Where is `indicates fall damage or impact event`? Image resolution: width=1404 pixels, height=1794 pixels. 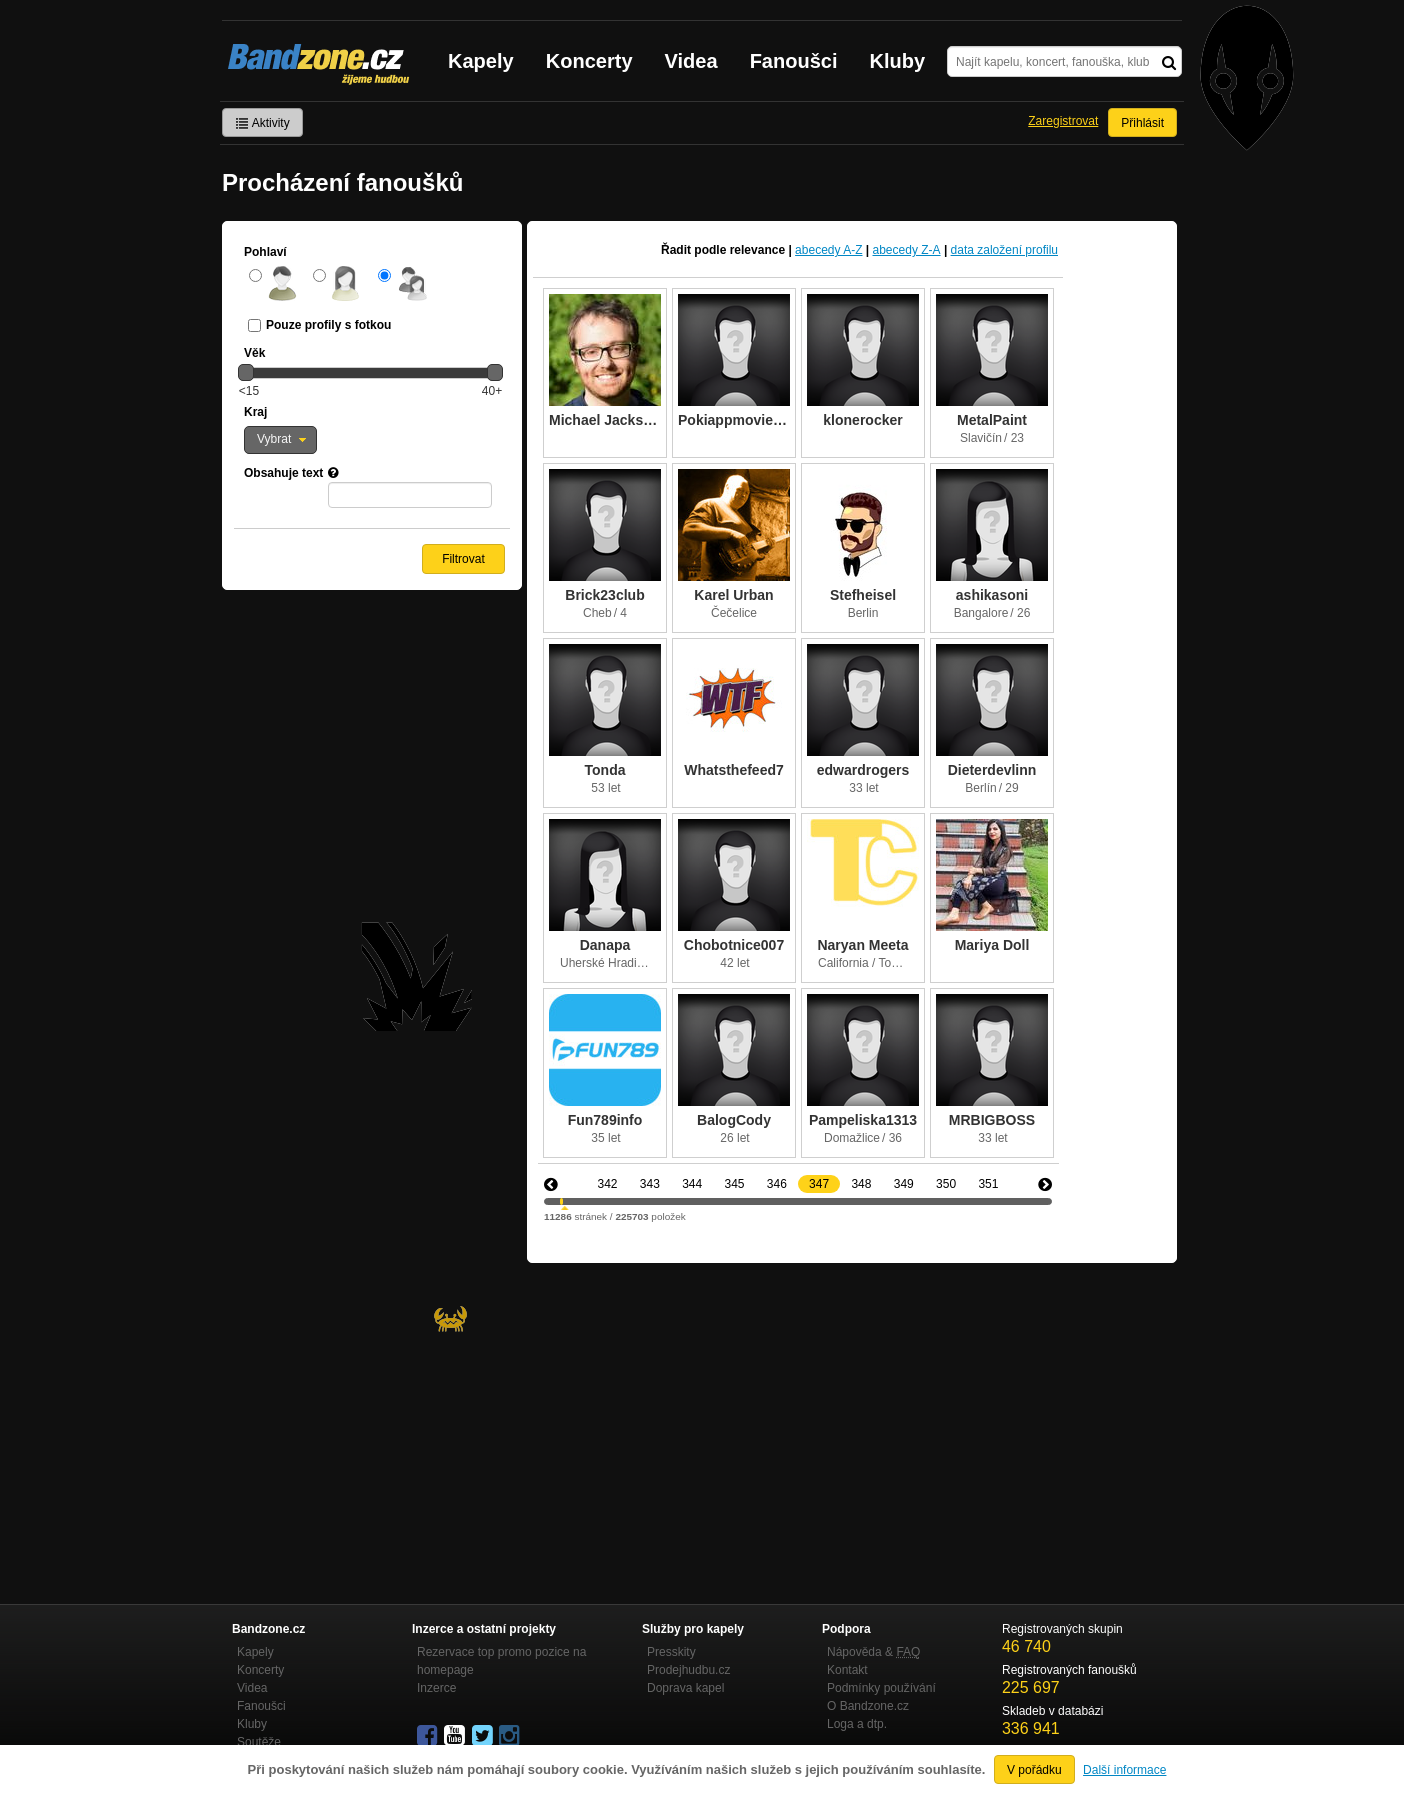 indicates fall damage or impact event is located at coordinates (416, 977).